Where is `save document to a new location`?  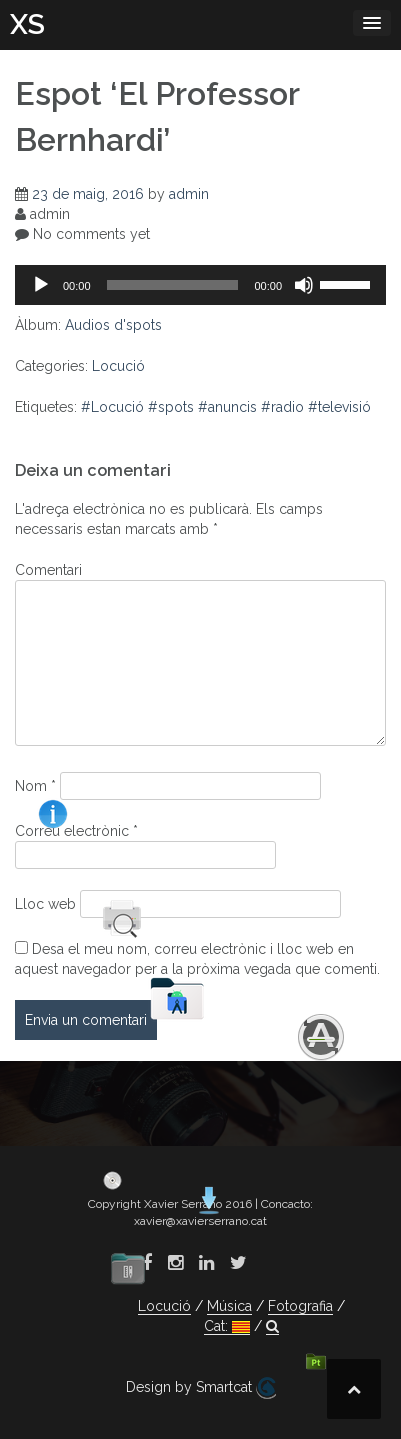
save document to a new location is located at coordinates (209, 1199).